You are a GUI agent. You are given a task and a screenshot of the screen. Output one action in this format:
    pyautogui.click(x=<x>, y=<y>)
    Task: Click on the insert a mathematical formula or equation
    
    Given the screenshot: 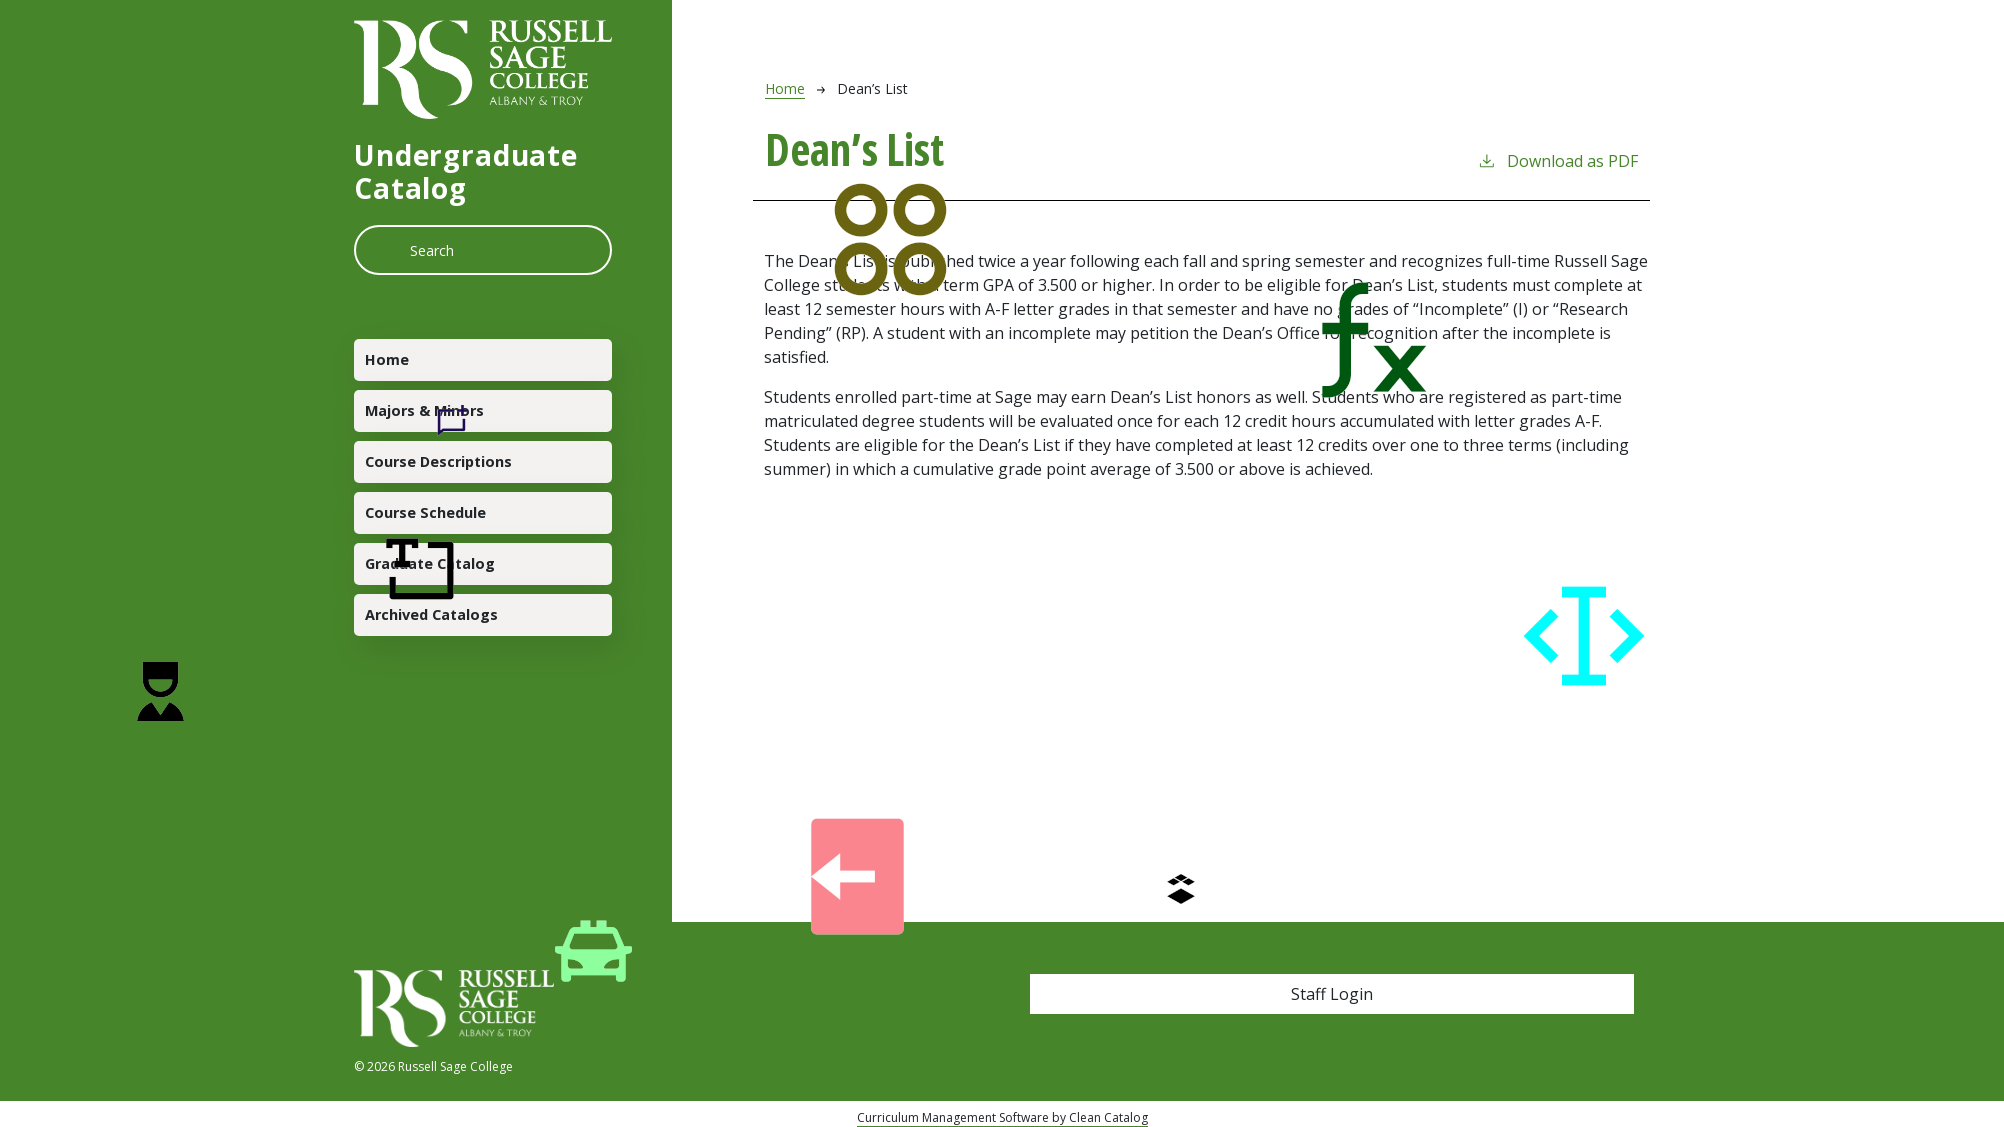 What is the action you would take?
    pyautogui.click(x=1374, y=340)
    